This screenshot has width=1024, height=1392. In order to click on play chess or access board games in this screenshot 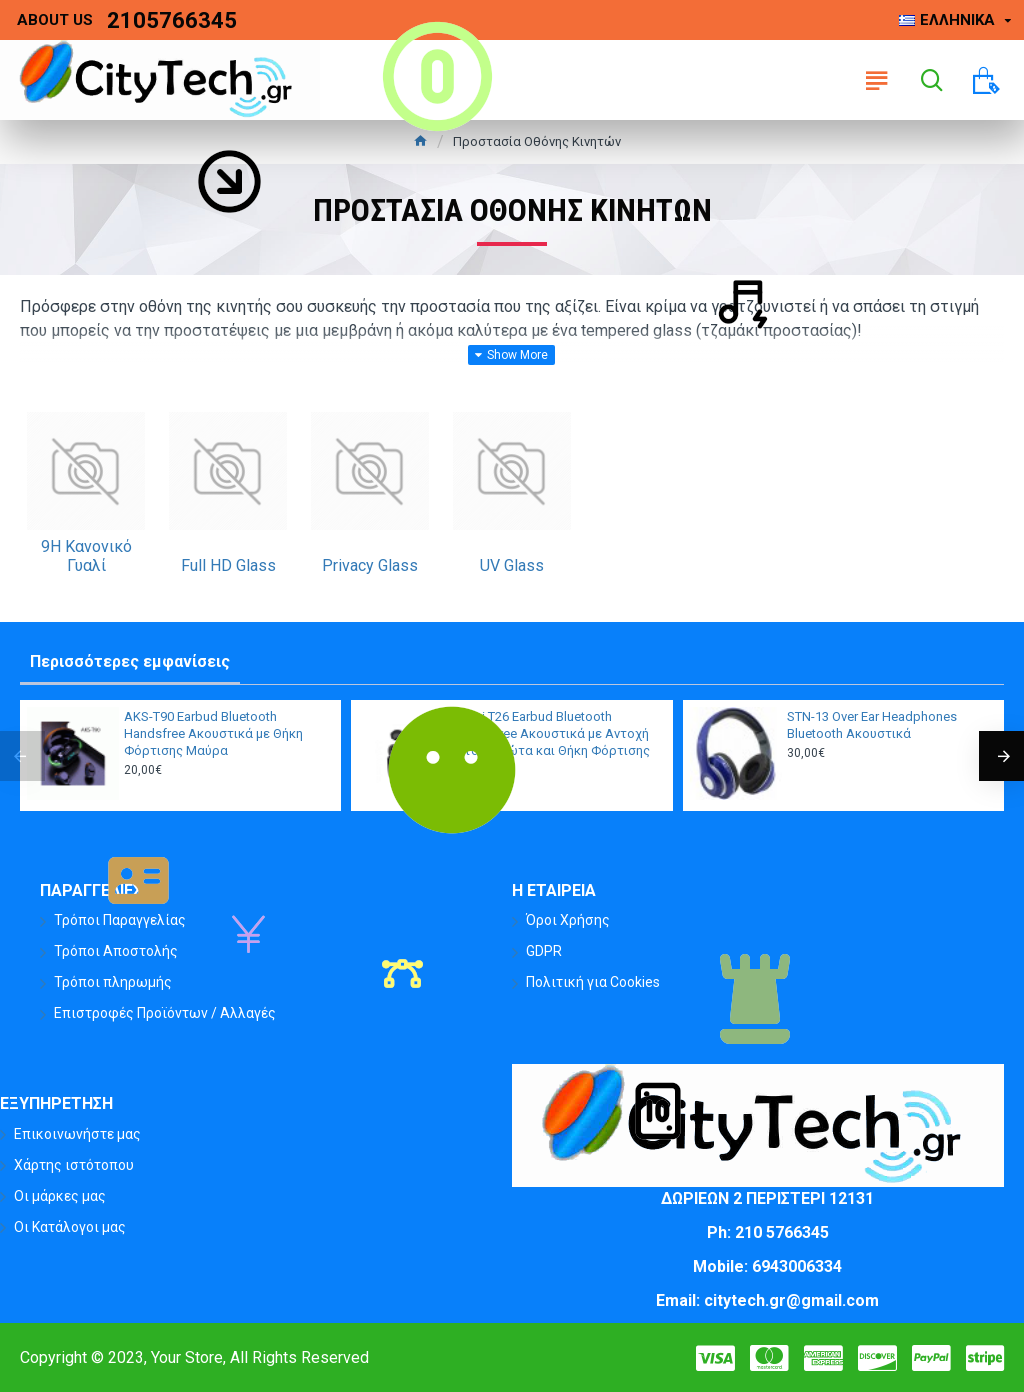, I will do `click(755, 999)`.